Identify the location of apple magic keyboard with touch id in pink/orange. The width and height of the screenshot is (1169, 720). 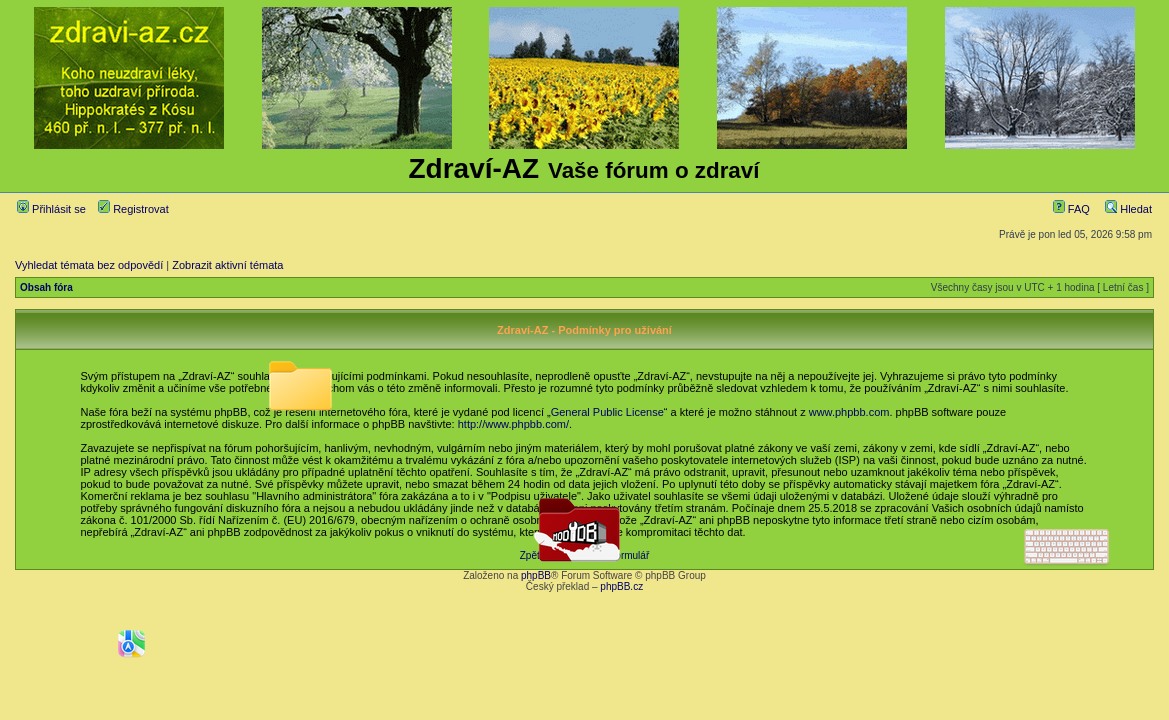
(1066, 546).